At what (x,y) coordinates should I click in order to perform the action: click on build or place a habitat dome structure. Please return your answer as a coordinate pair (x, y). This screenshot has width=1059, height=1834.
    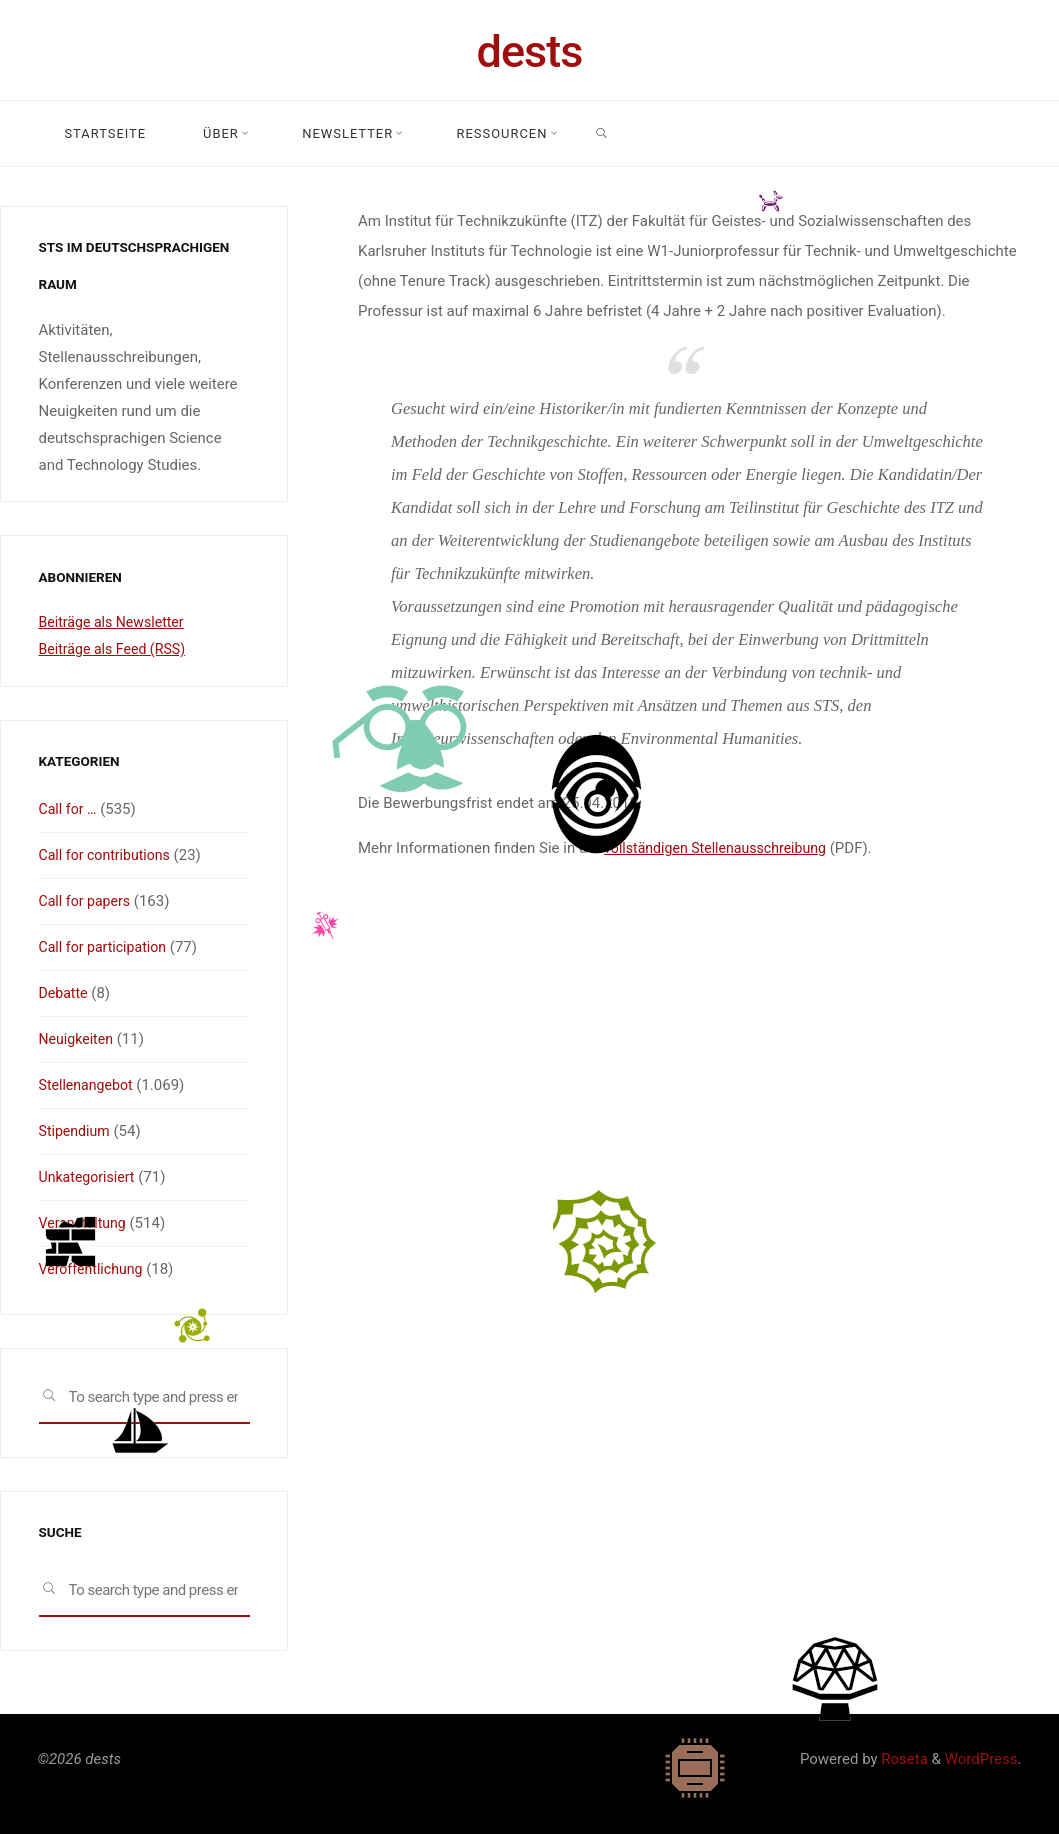
    Looking at the image, I should click on (835, 1678).